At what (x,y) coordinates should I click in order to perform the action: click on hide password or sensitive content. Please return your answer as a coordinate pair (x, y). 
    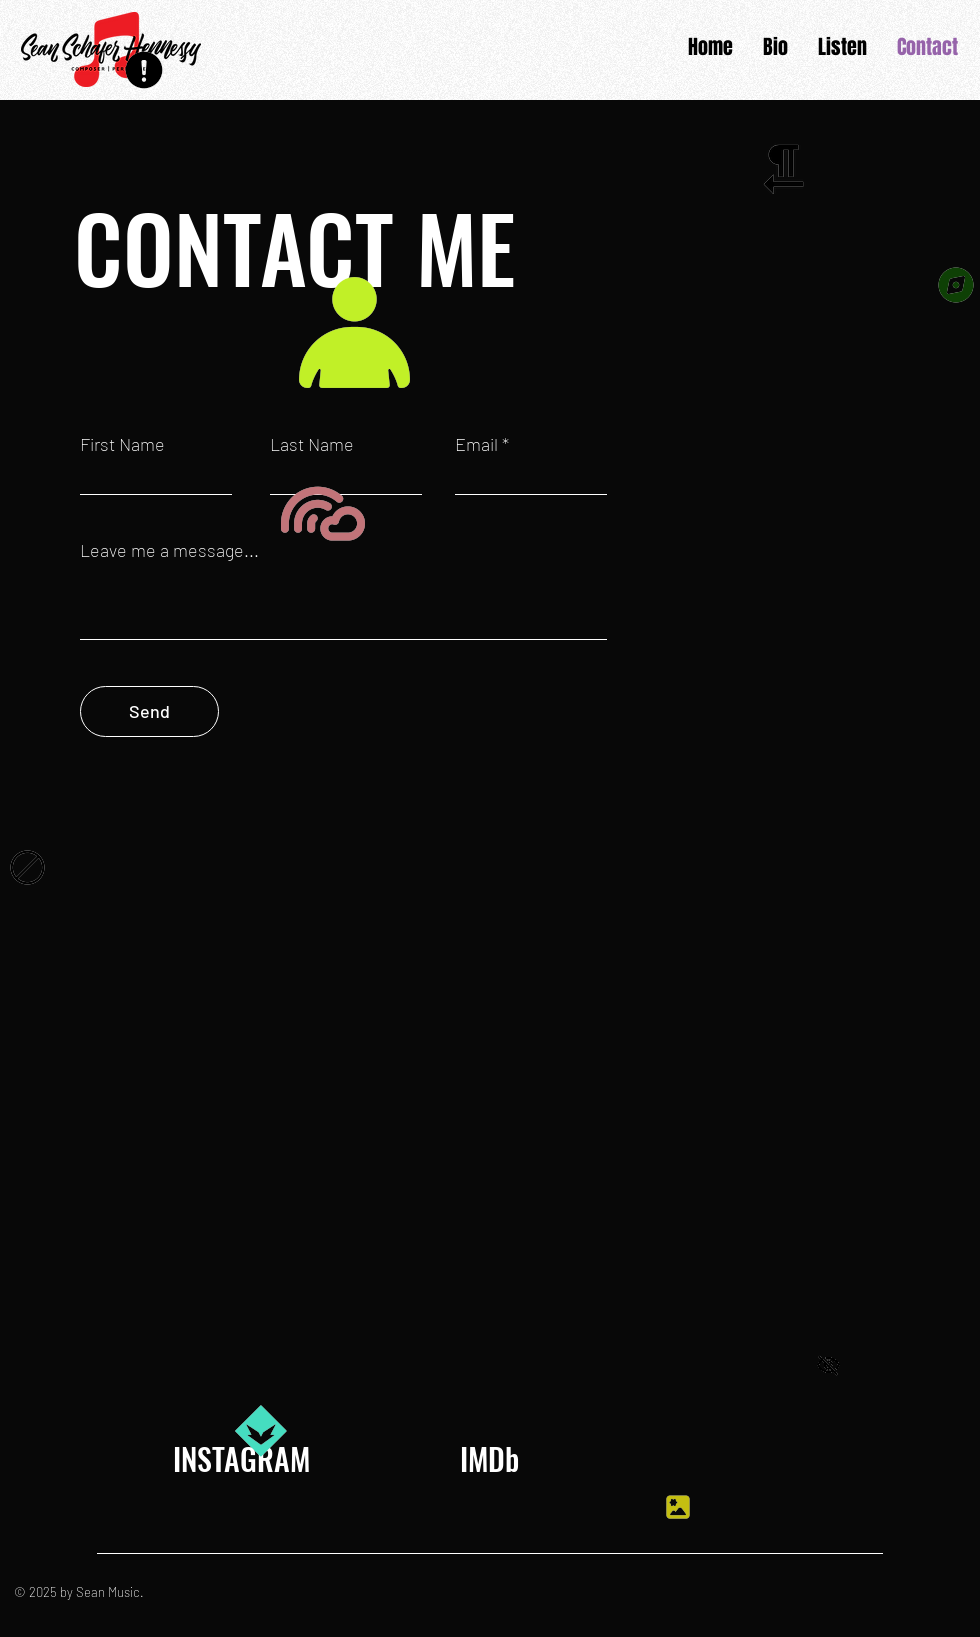
    Looking at the image, I should click on (828, 1365).